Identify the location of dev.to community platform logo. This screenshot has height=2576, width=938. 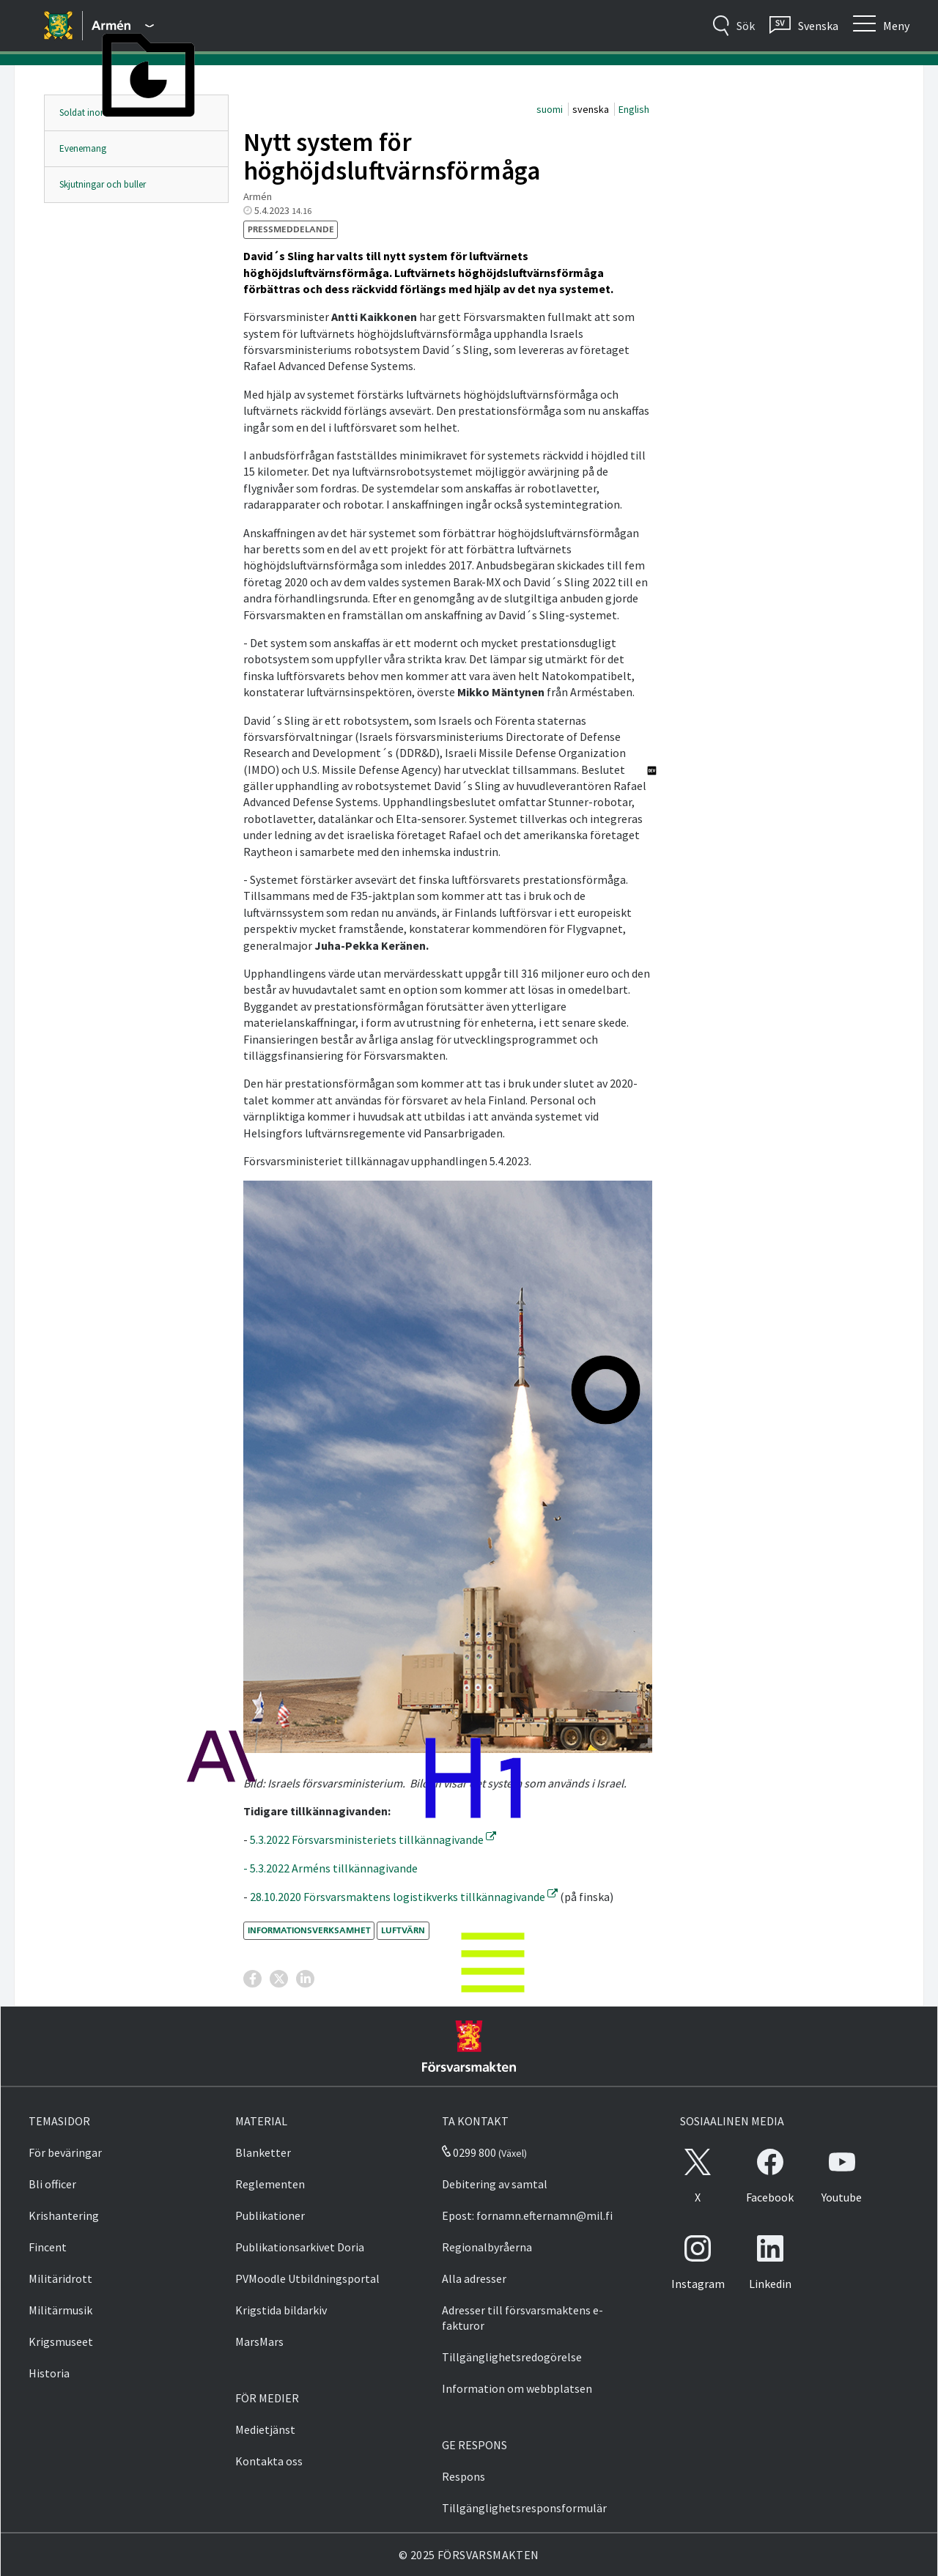
(651, 770).